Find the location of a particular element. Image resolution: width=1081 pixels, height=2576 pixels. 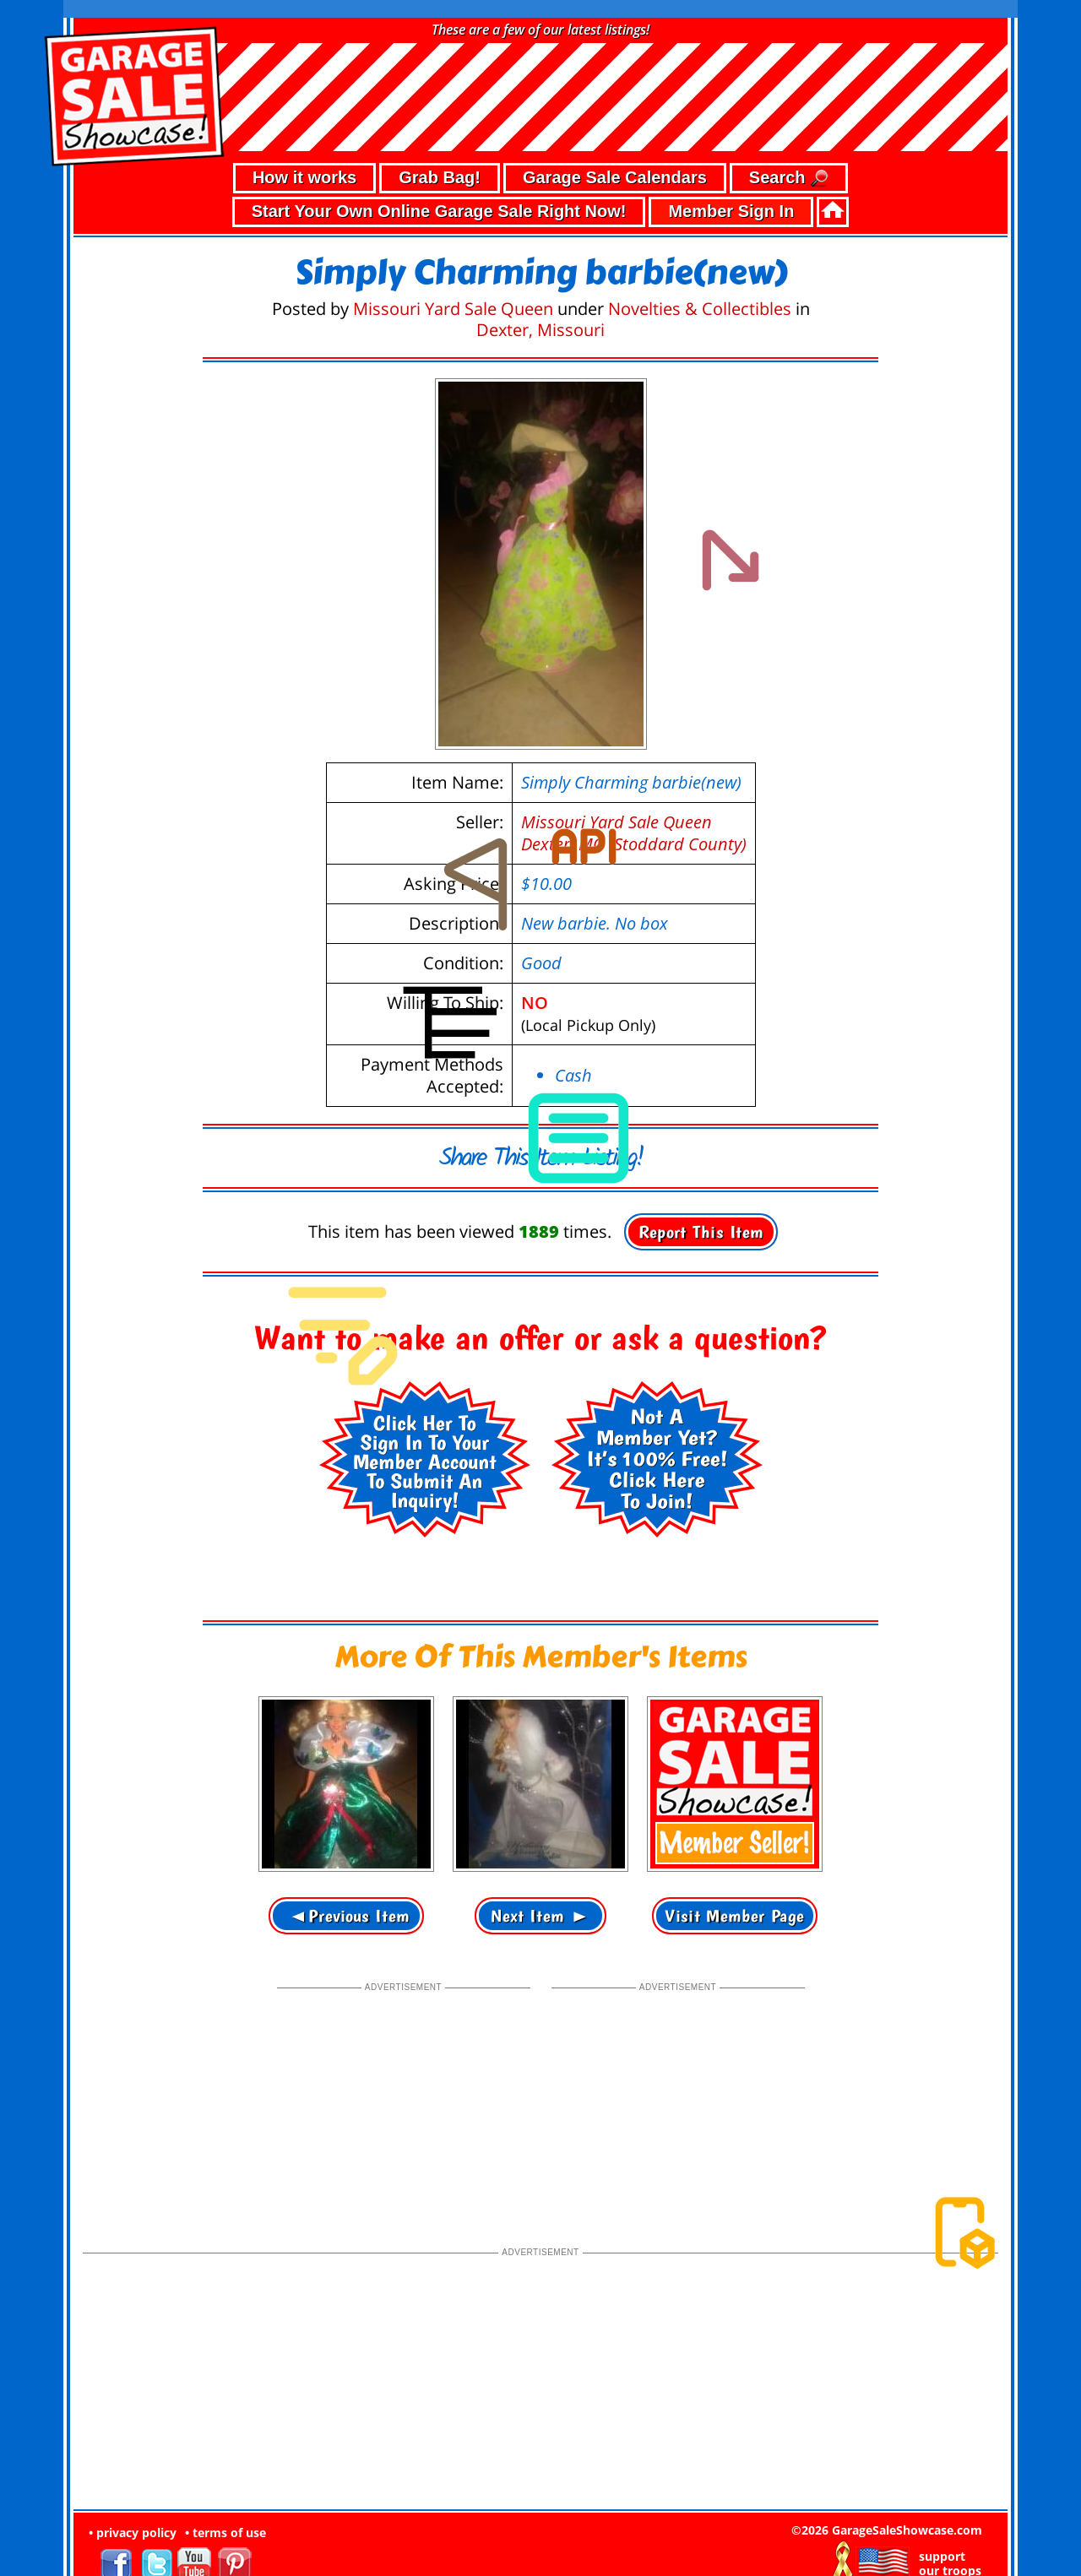

mark or flag an item for review is located at coordinates (477, 884).